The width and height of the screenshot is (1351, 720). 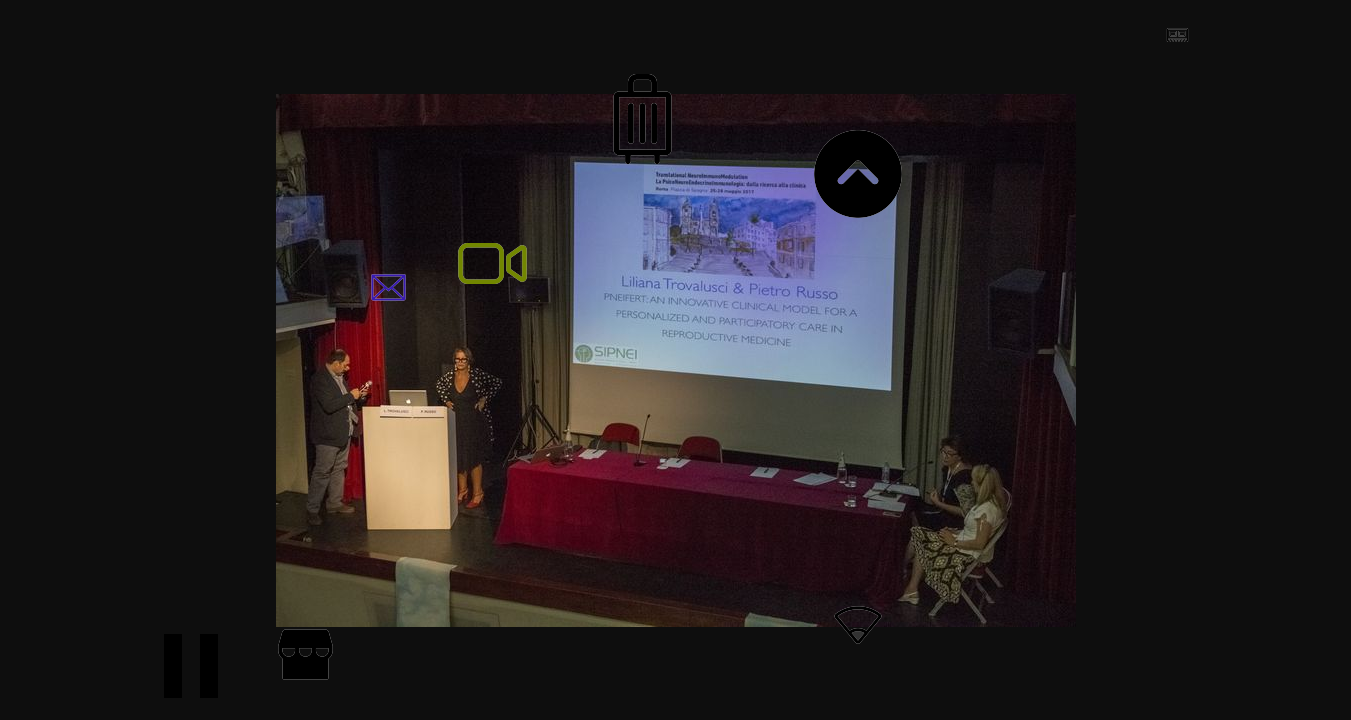 I want to click on browse or open the store, so click(x=305, y=654).